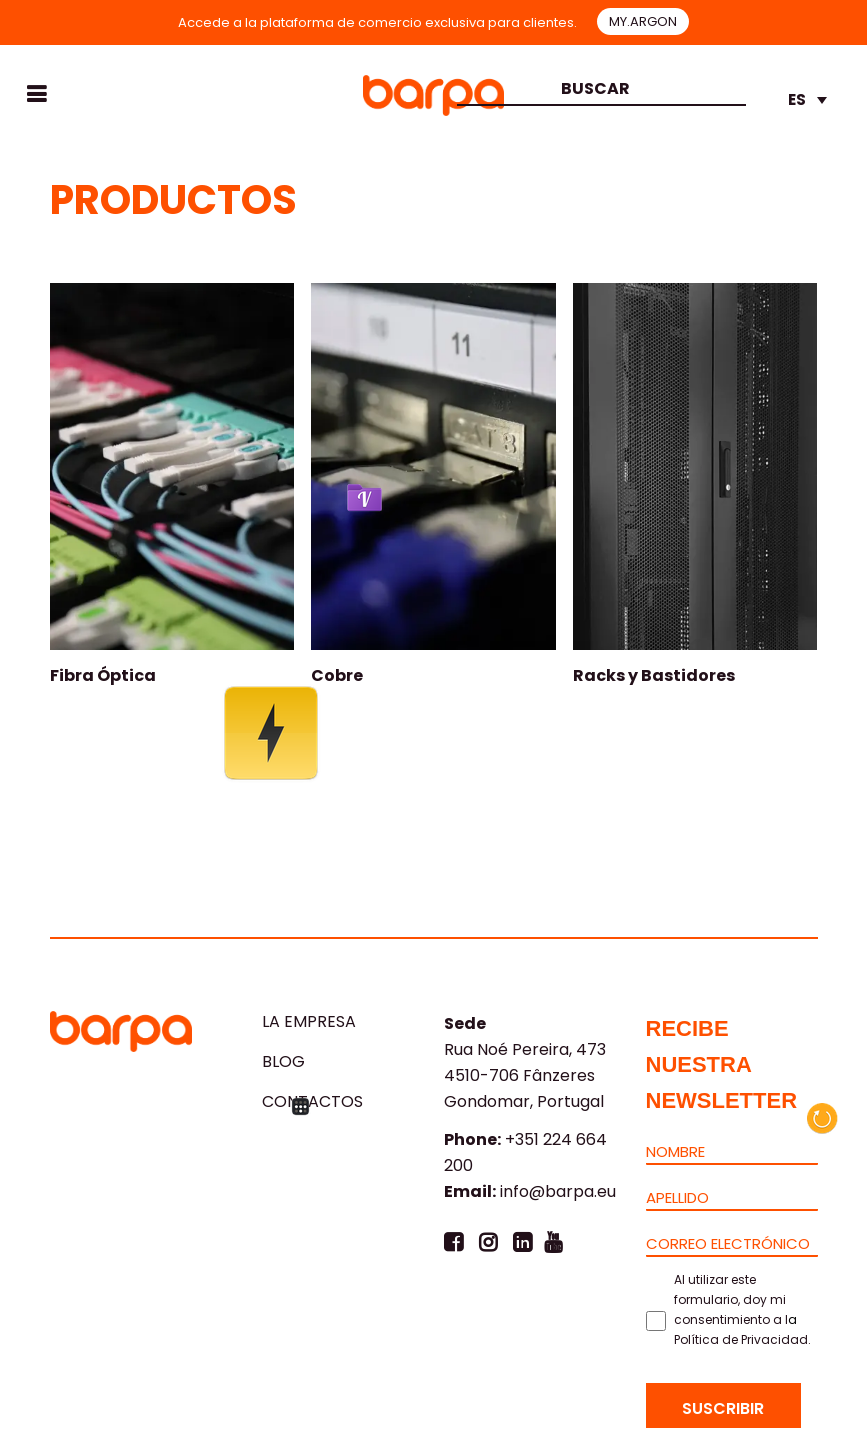 Image resolution: width=867 pixels, height=1444 pixels. I want to click on open power management settings, so click(271, 733).